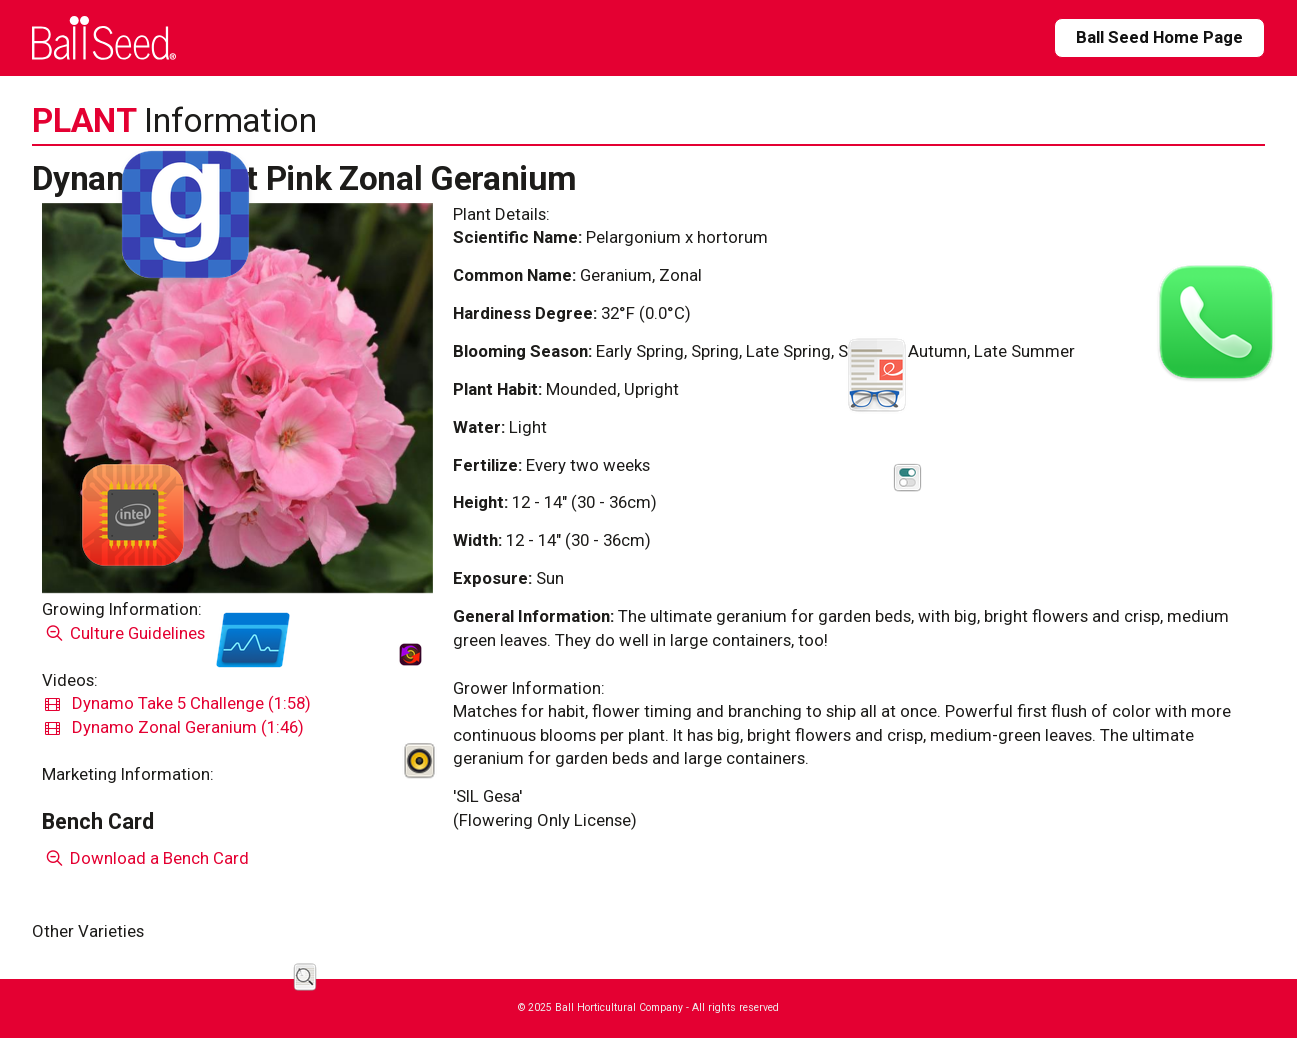 The height and width of the screenshot is (1038, 1297). Describe the element at coordinates (185, 214) in the screenshot. I see `launch garry's mod game` at that location.